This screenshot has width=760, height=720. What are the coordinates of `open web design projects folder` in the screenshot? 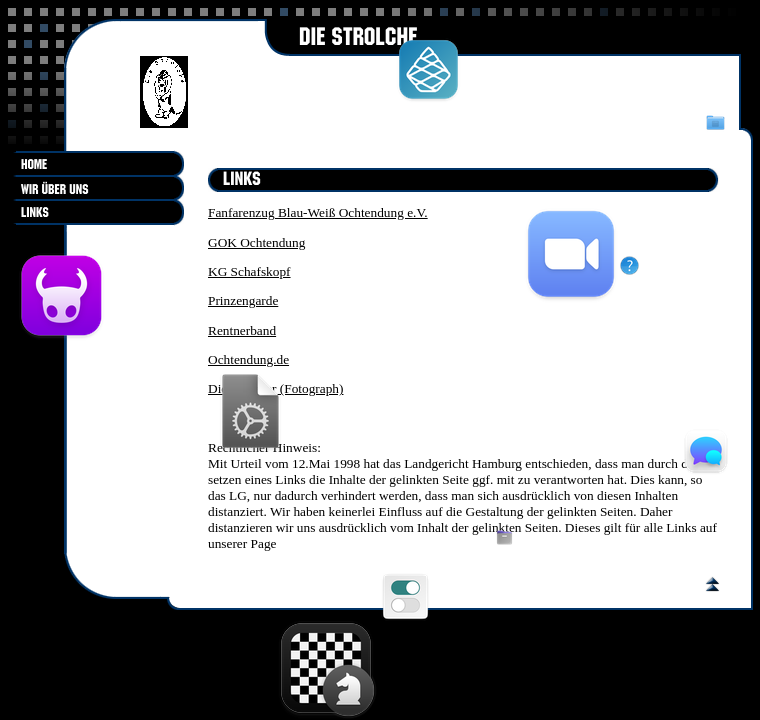 It's located at (715, 122).